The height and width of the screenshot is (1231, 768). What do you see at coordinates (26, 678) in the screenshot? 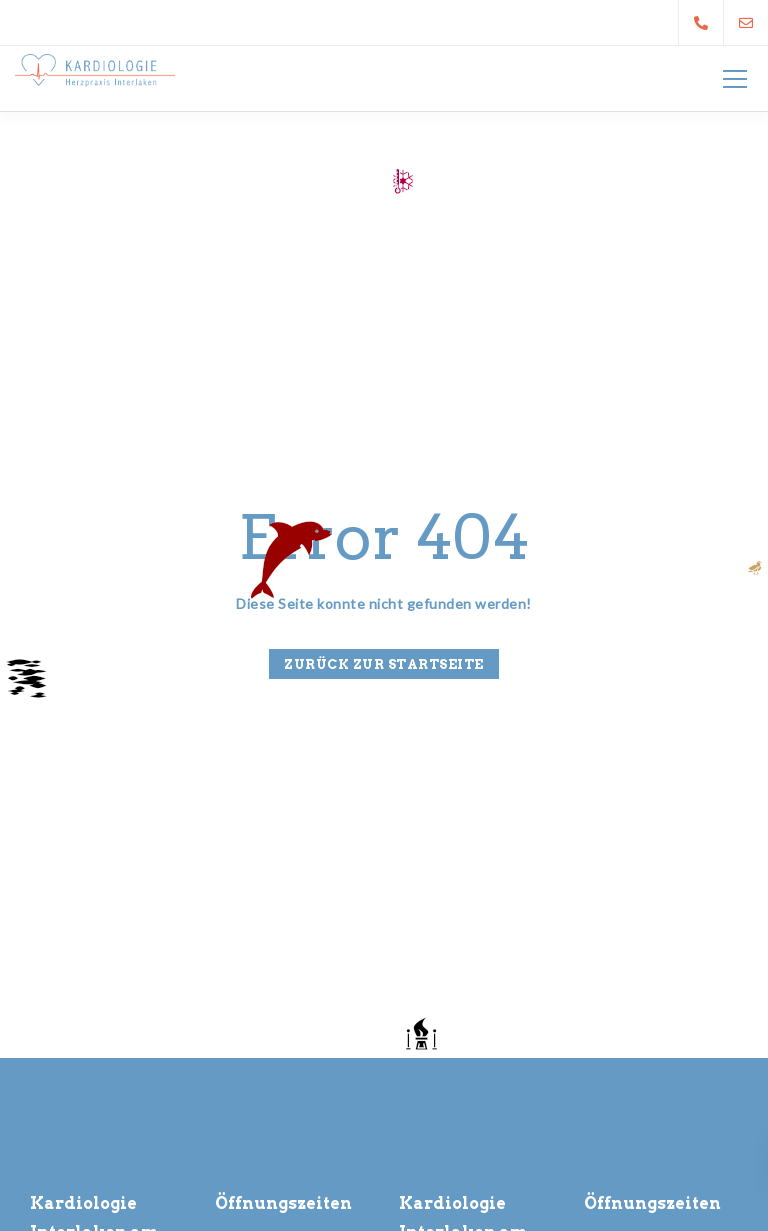
I see `indicates foggy weather conditions` at bounding box center [26, 678].